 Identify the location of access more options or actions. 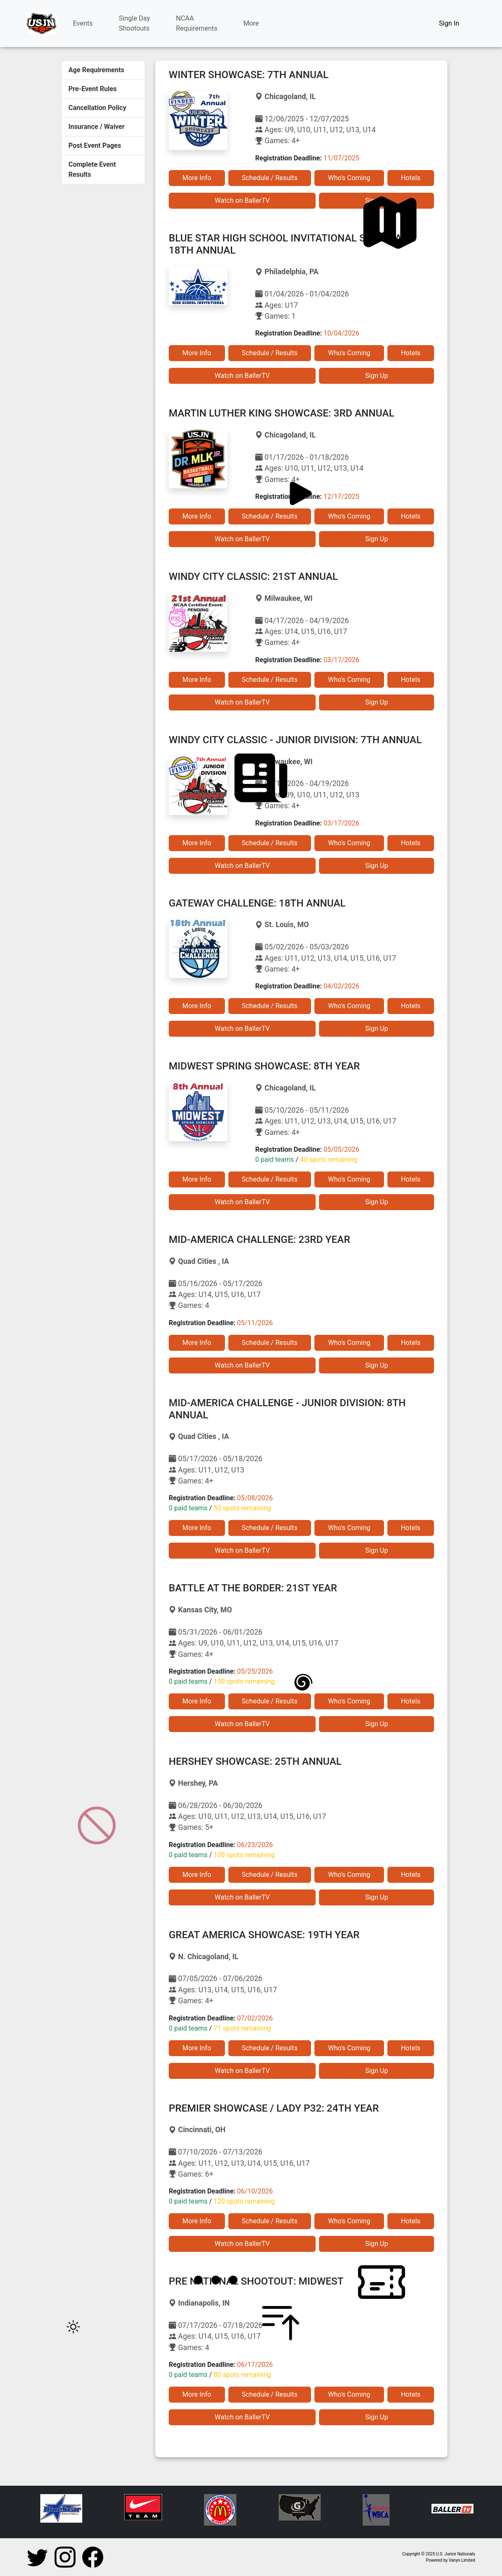
(216, 2280).